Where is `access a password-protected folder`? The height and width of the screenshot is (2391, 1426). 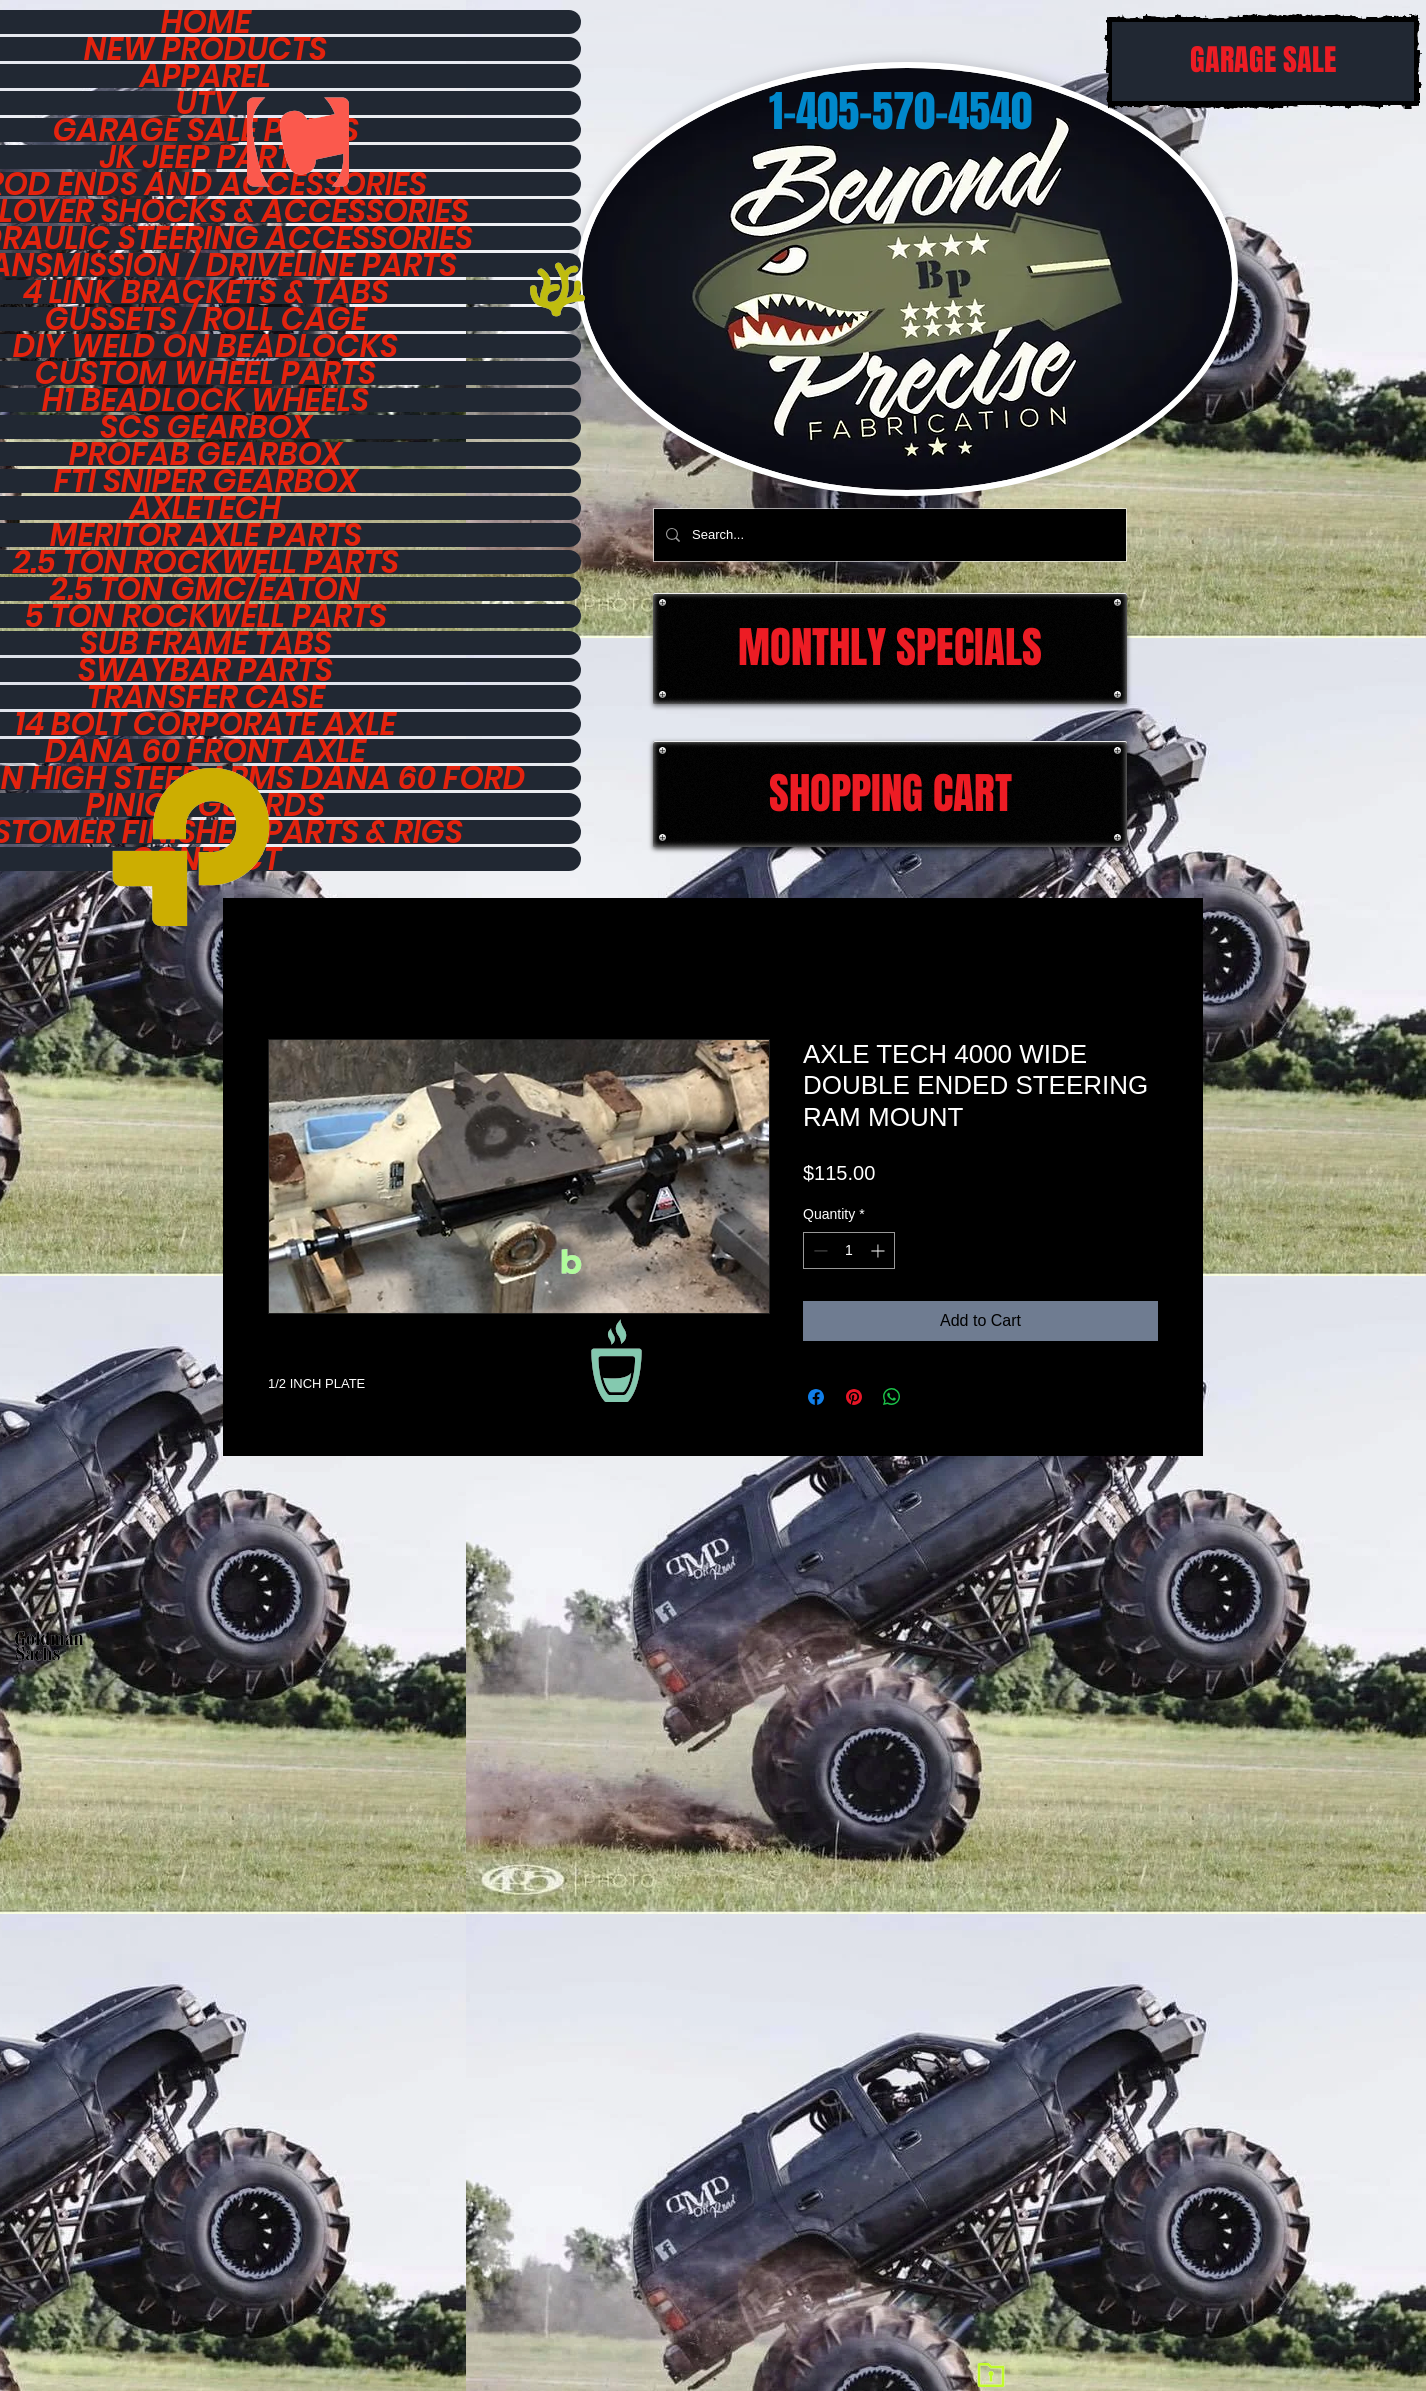 access a password-protected folder is located at coordinates (991, 2375).